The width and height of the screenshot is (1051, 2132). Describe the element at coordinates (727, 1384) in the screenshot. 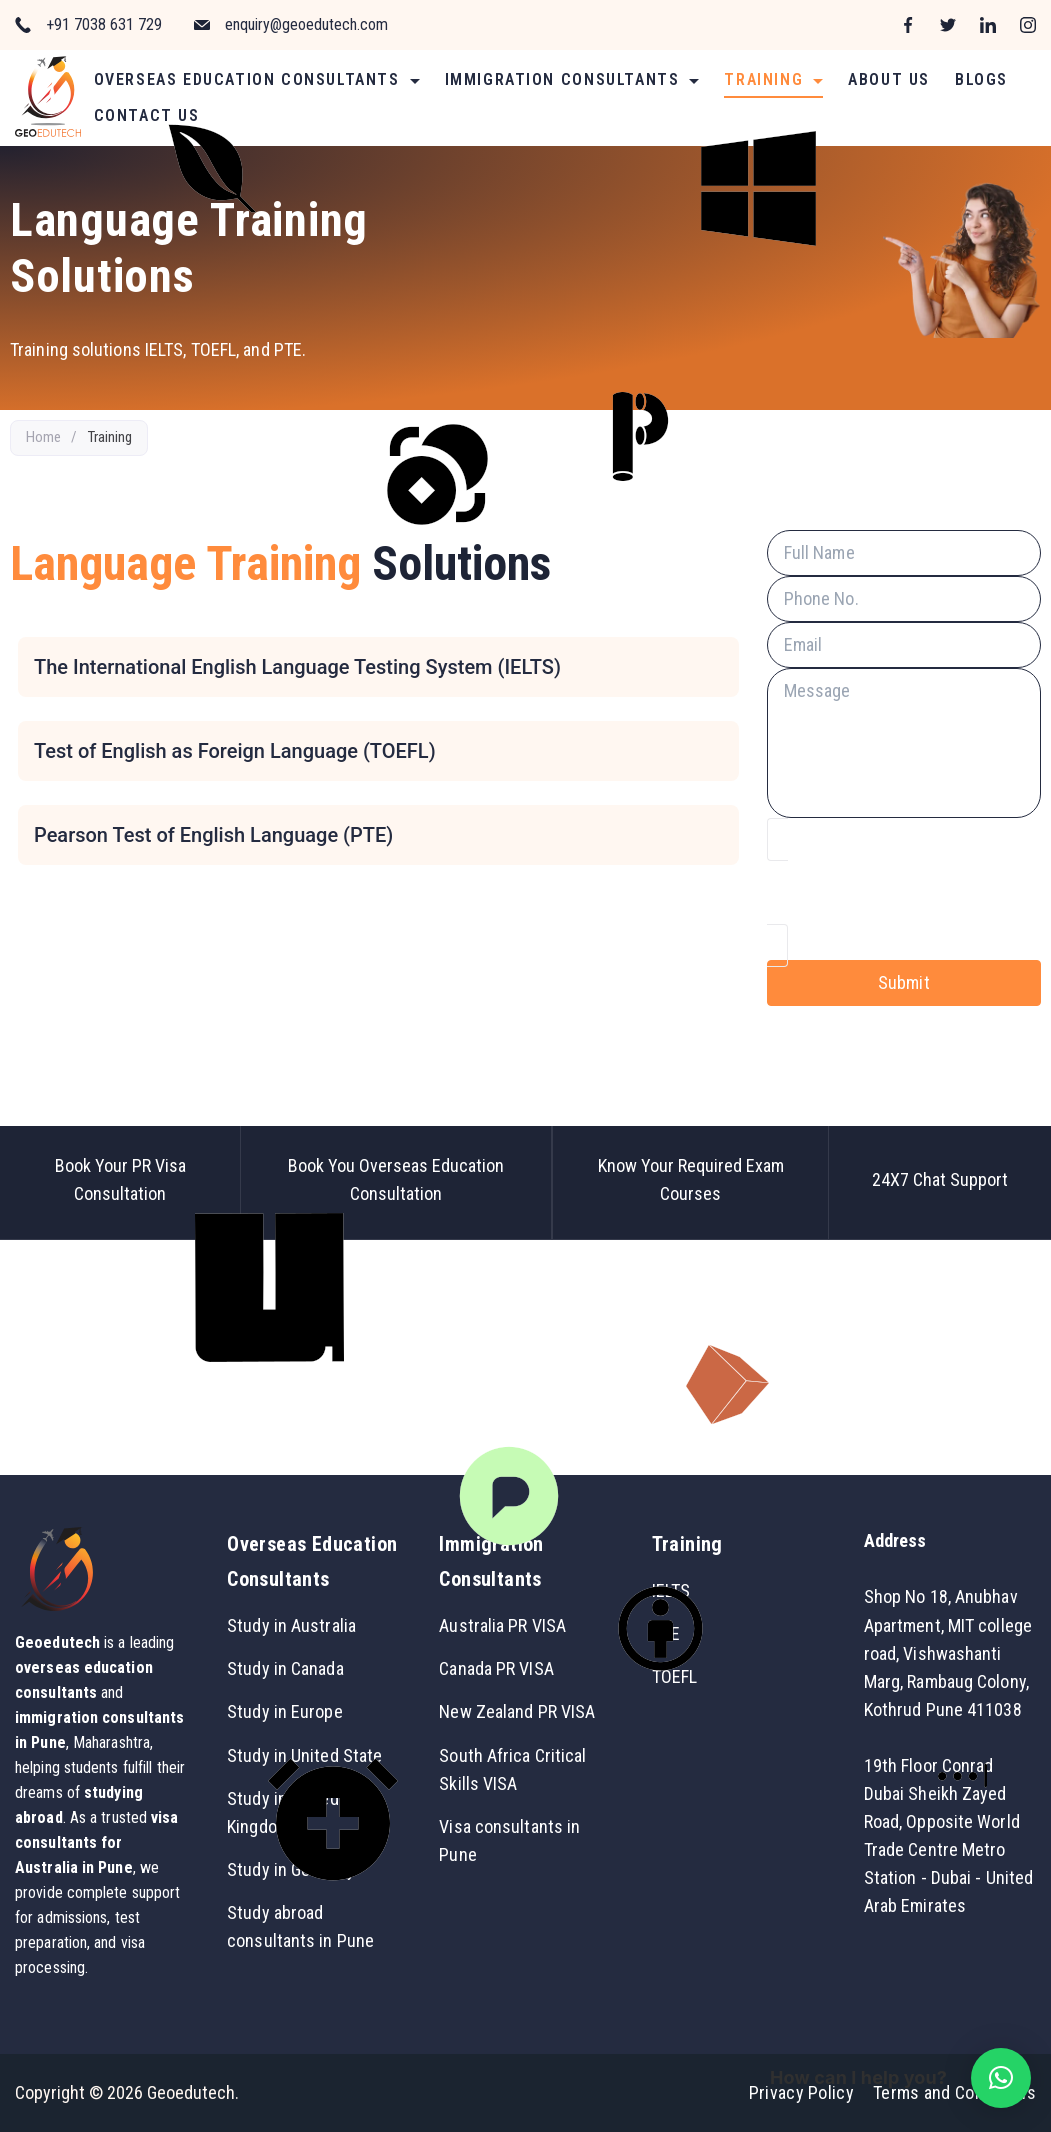

I see `visit anycubic website or store` at that location.